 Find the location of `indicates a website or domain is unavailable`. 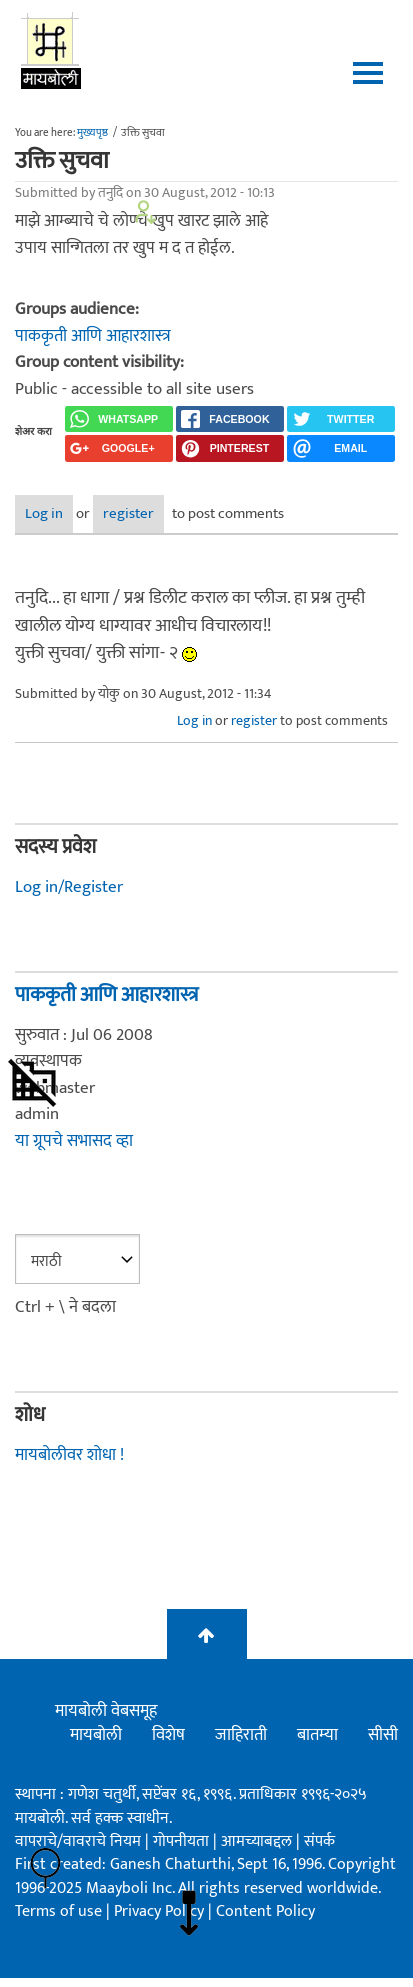

indicates a website or domain is unavailable is located at coordinates (34, 1081).